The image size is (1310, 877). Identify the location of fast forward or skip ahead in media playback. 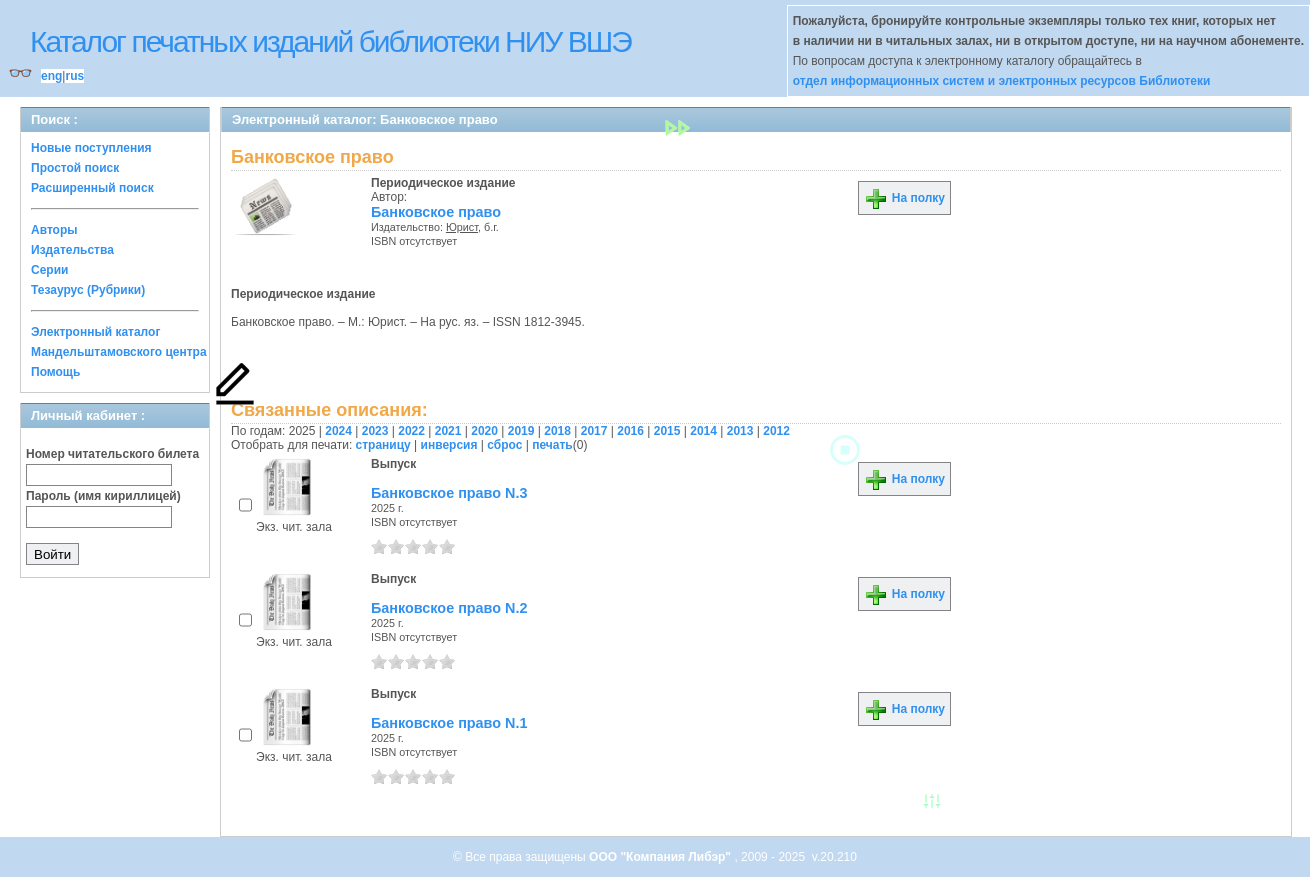
(677, 128).